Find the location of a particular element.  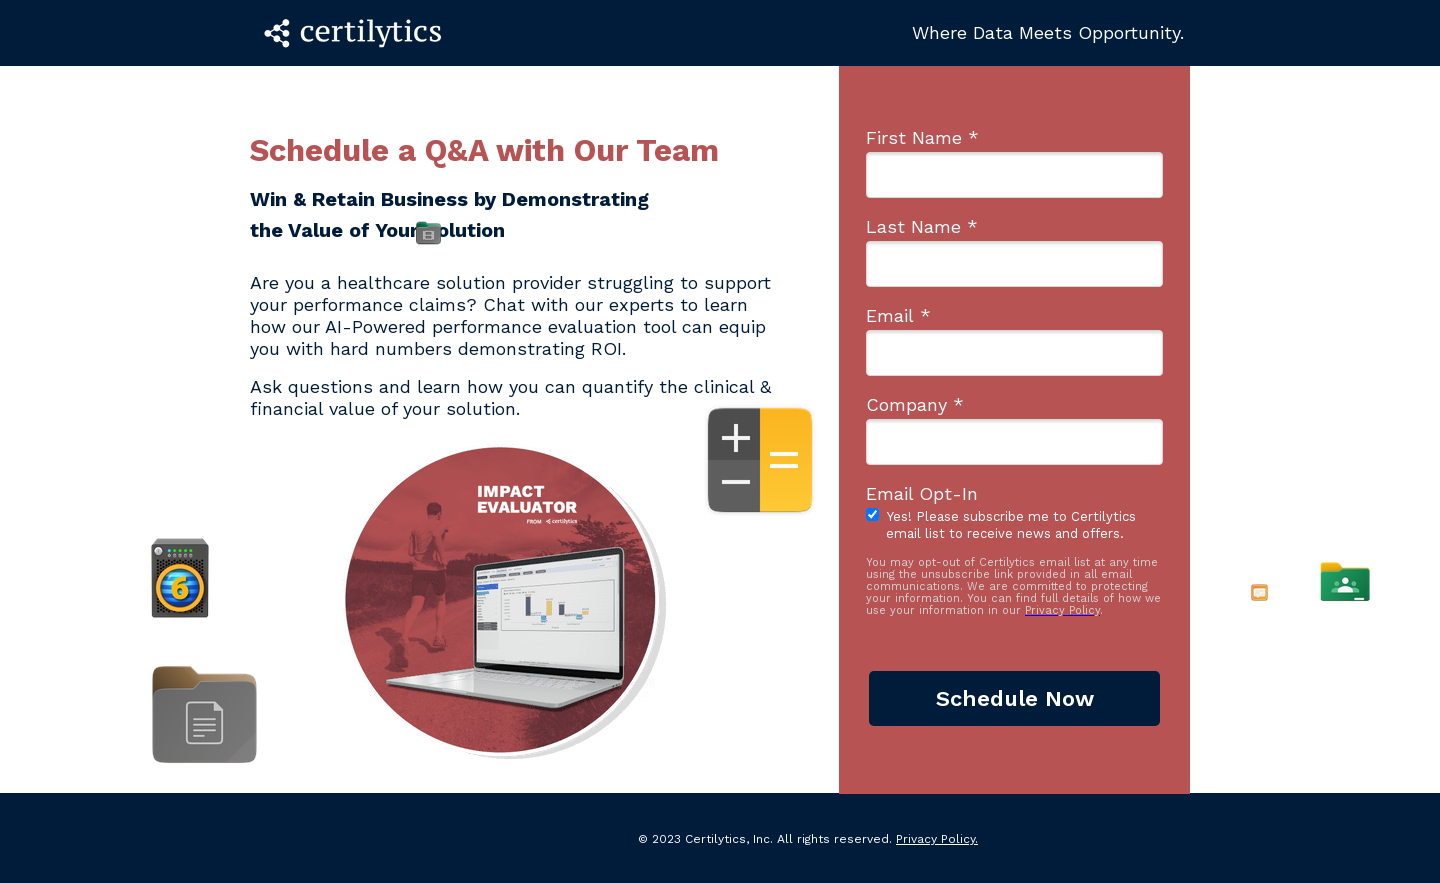

open your documents folder is located at coordinates (204, 714).